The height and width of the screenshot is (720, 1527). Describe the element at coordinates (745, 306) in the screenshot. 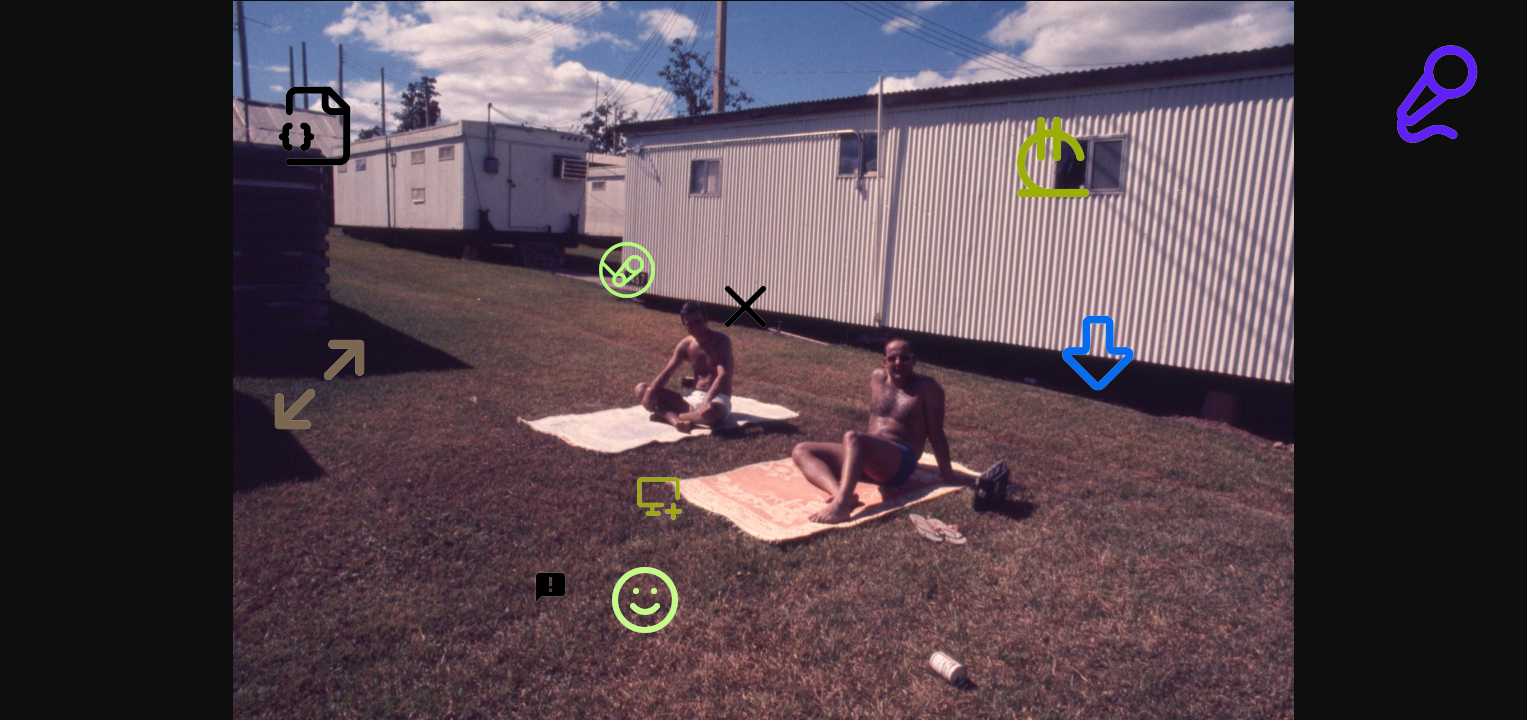

I see `close the current window or dialog` at that location.